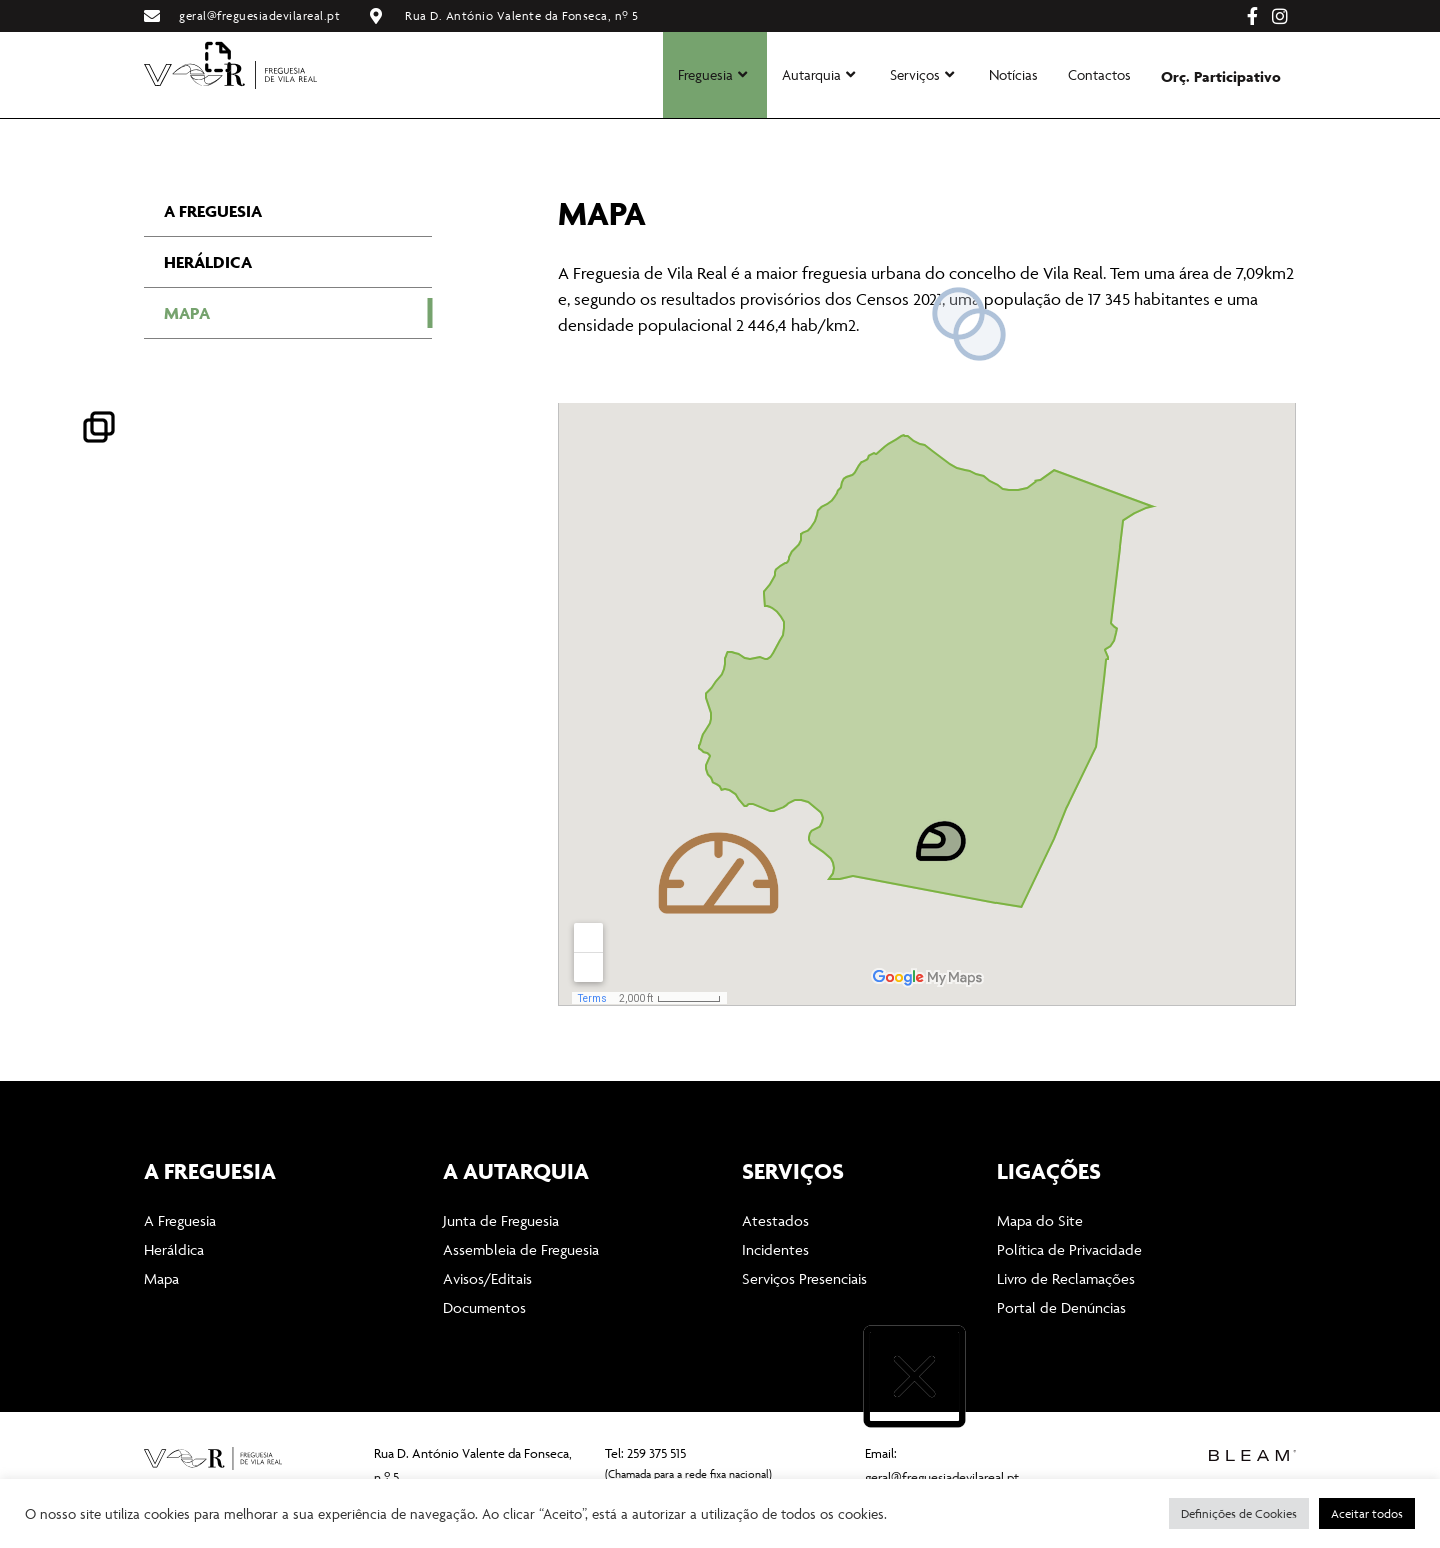  Describe the element at coordinates (718, 879) in the screenshot. I see `view performance metrics or speed` at that location.